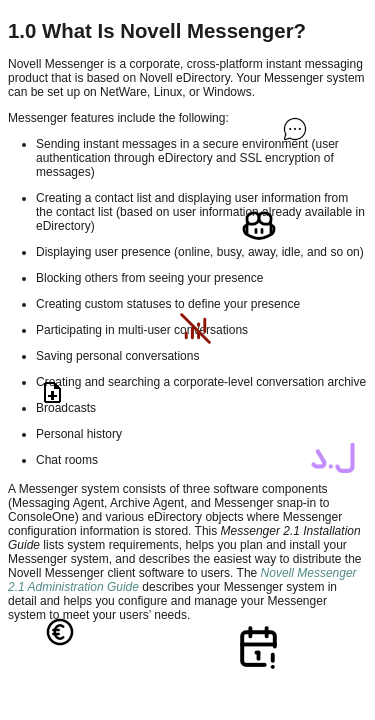 The width and height of the screenshot is (375, 720). What do you see at coordinates (295, 129) in the screenshot?
I see `open chat or messaging` at bounding box center [295, 129].